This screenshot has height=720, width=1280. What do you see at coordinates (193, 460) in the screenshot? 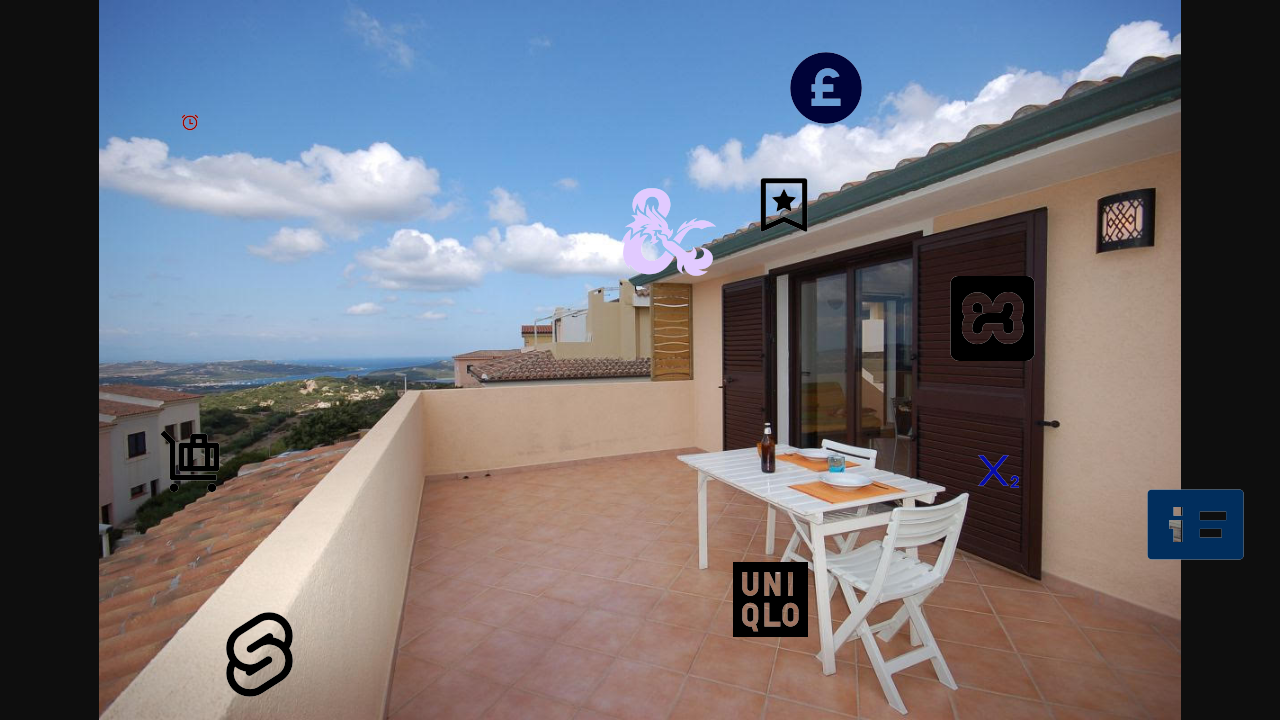
I see `view your luggage or baggage information` at bounding box center [193, 460].